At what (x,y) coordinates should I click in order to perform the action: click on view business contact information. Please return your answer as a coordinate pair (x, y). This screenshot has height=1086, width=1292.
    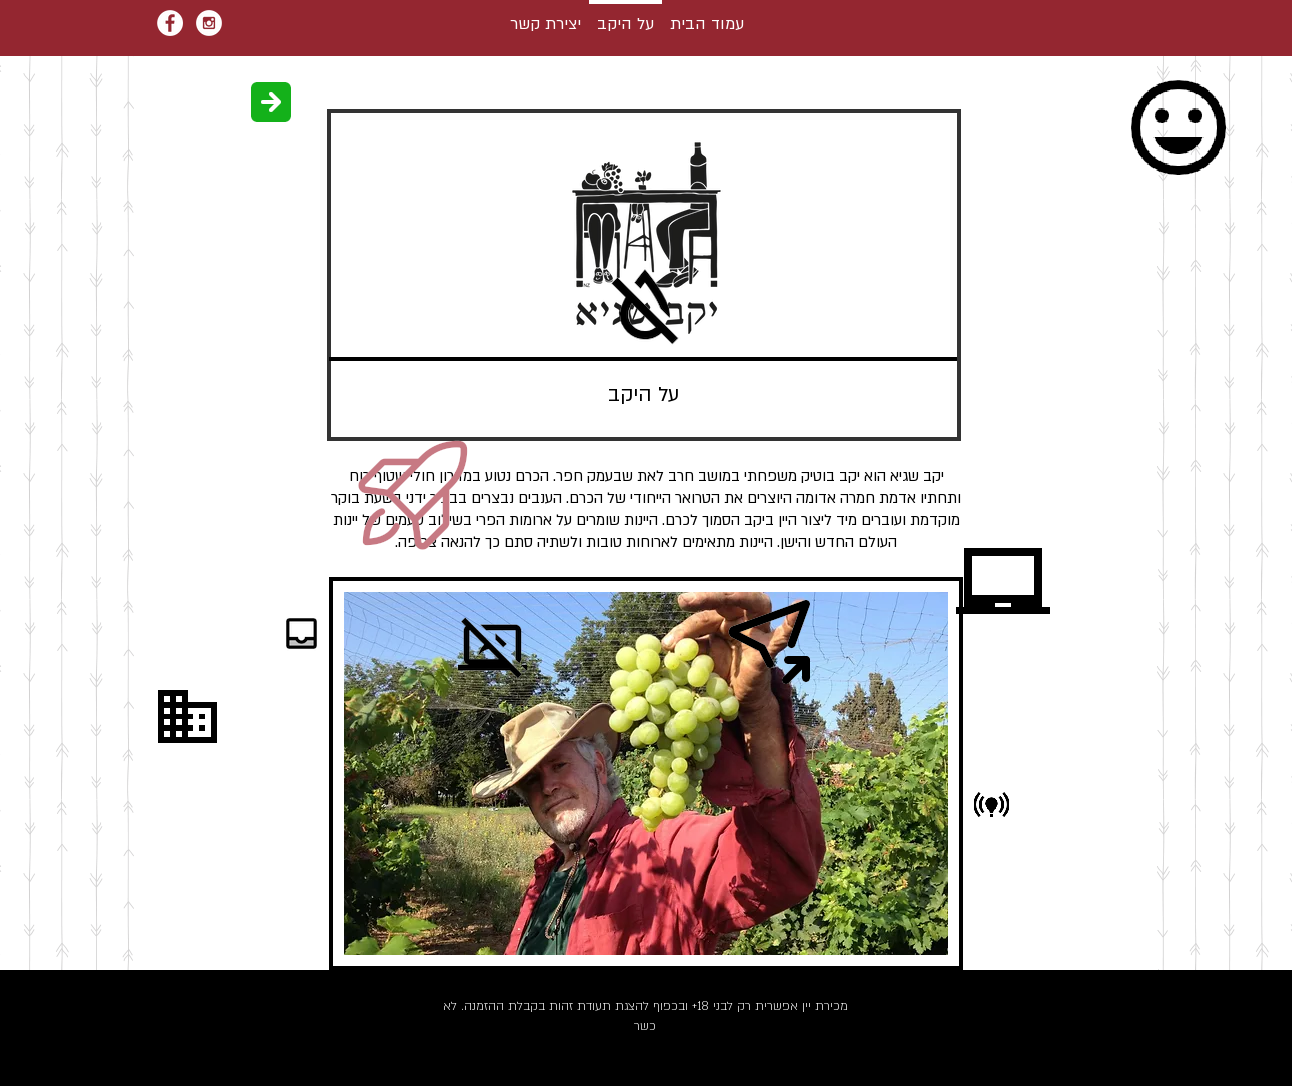
    Looking at the image, I should click on (187, 716).